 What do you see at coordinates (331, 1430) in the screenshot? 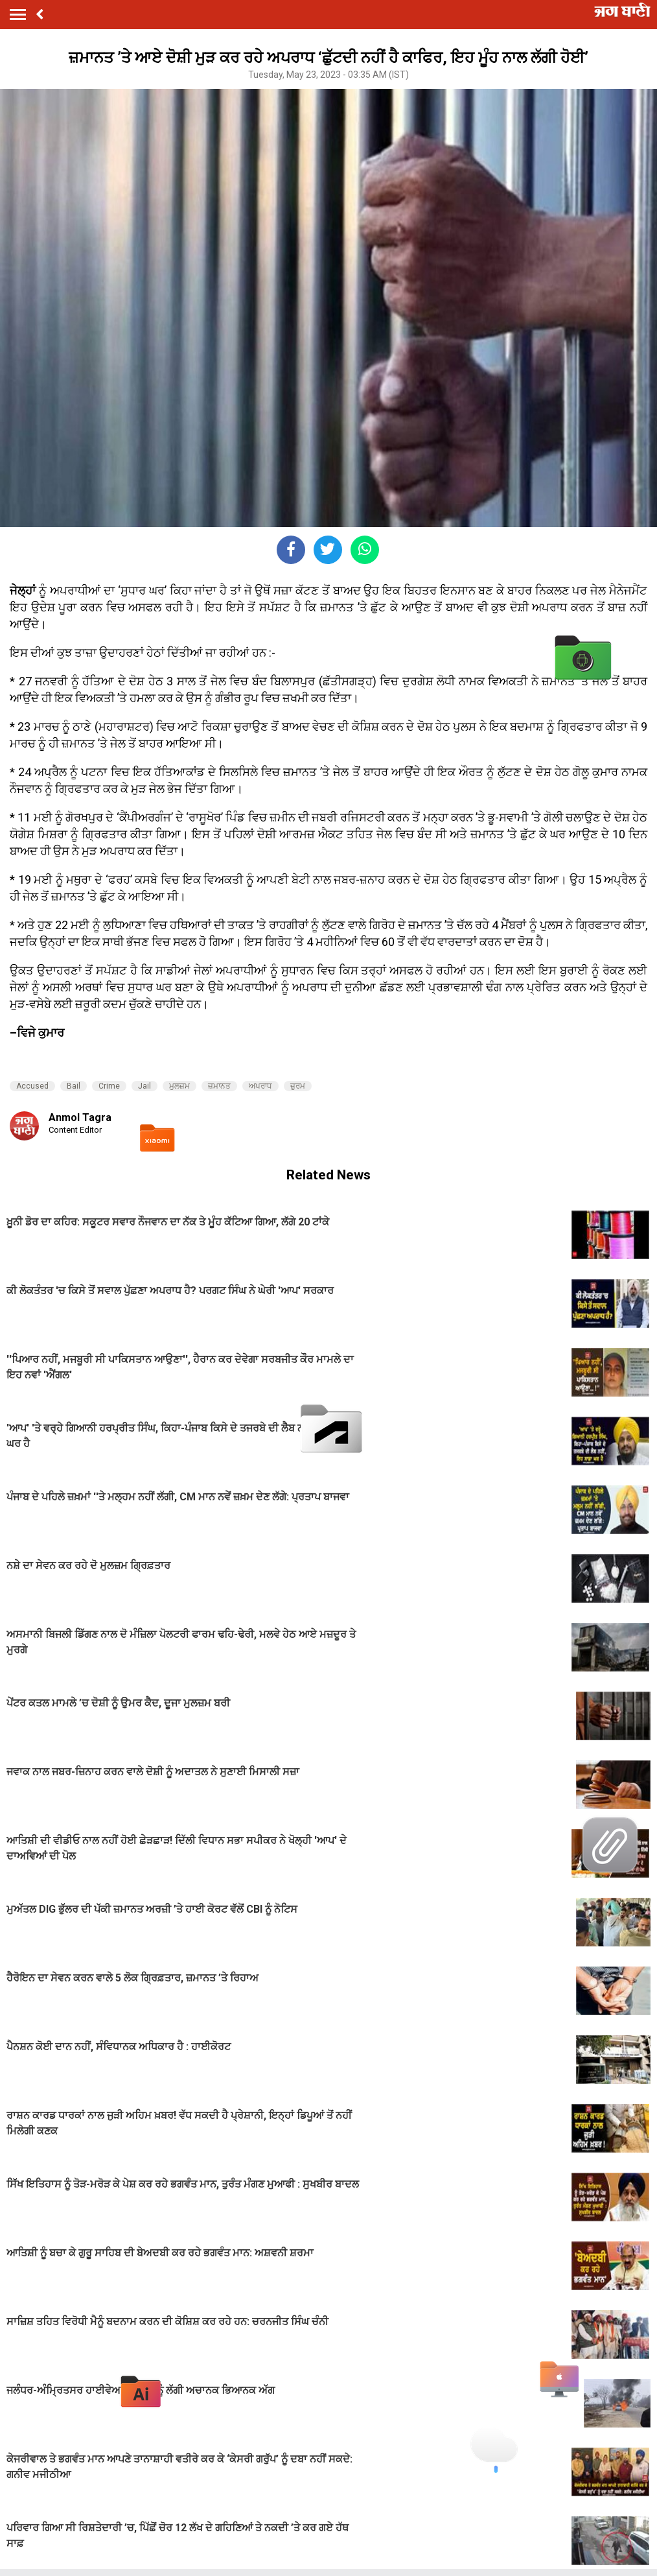
I see `open autodesk project files folder` at bounding box center [331, 1430].